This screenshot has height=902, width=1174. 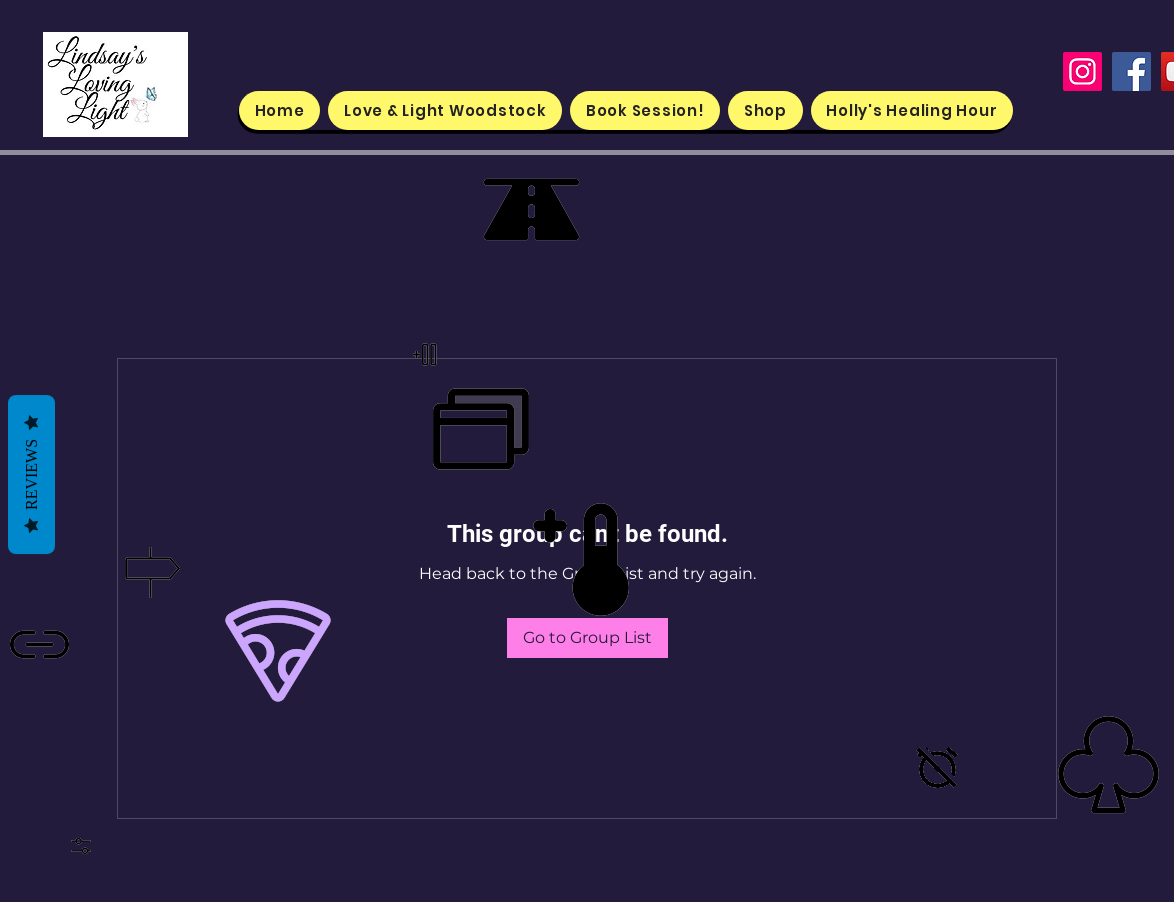 I want to click on browse food delivery options, so click(x=278, y=649).